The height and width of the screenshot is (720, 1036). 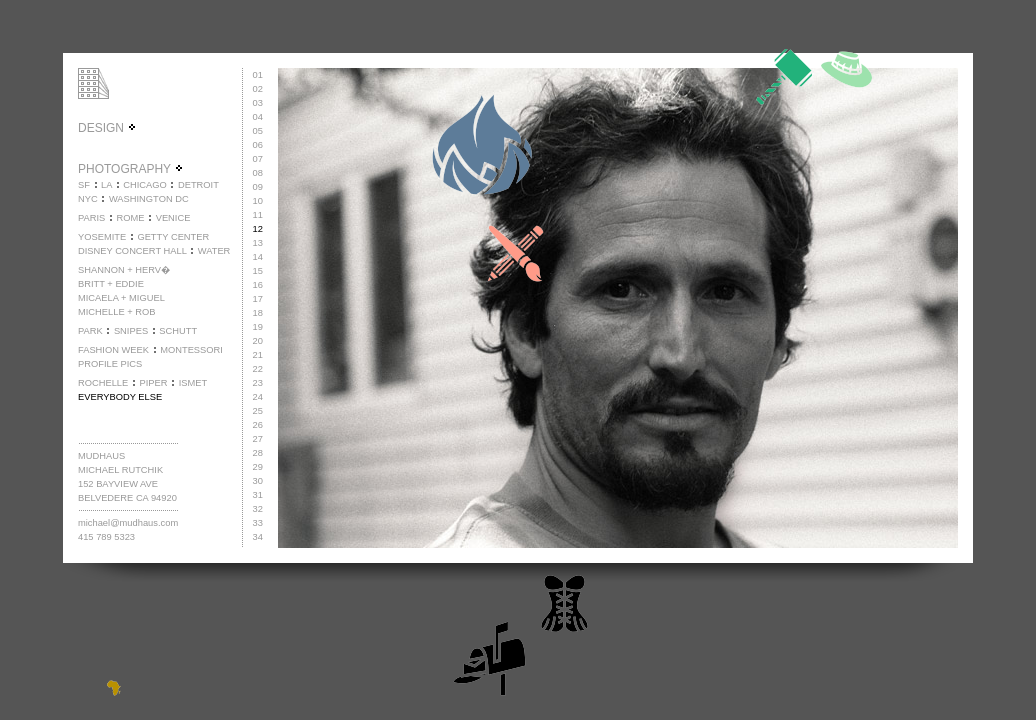 I want to click on select africa as your region, so click(x=114, y=688).